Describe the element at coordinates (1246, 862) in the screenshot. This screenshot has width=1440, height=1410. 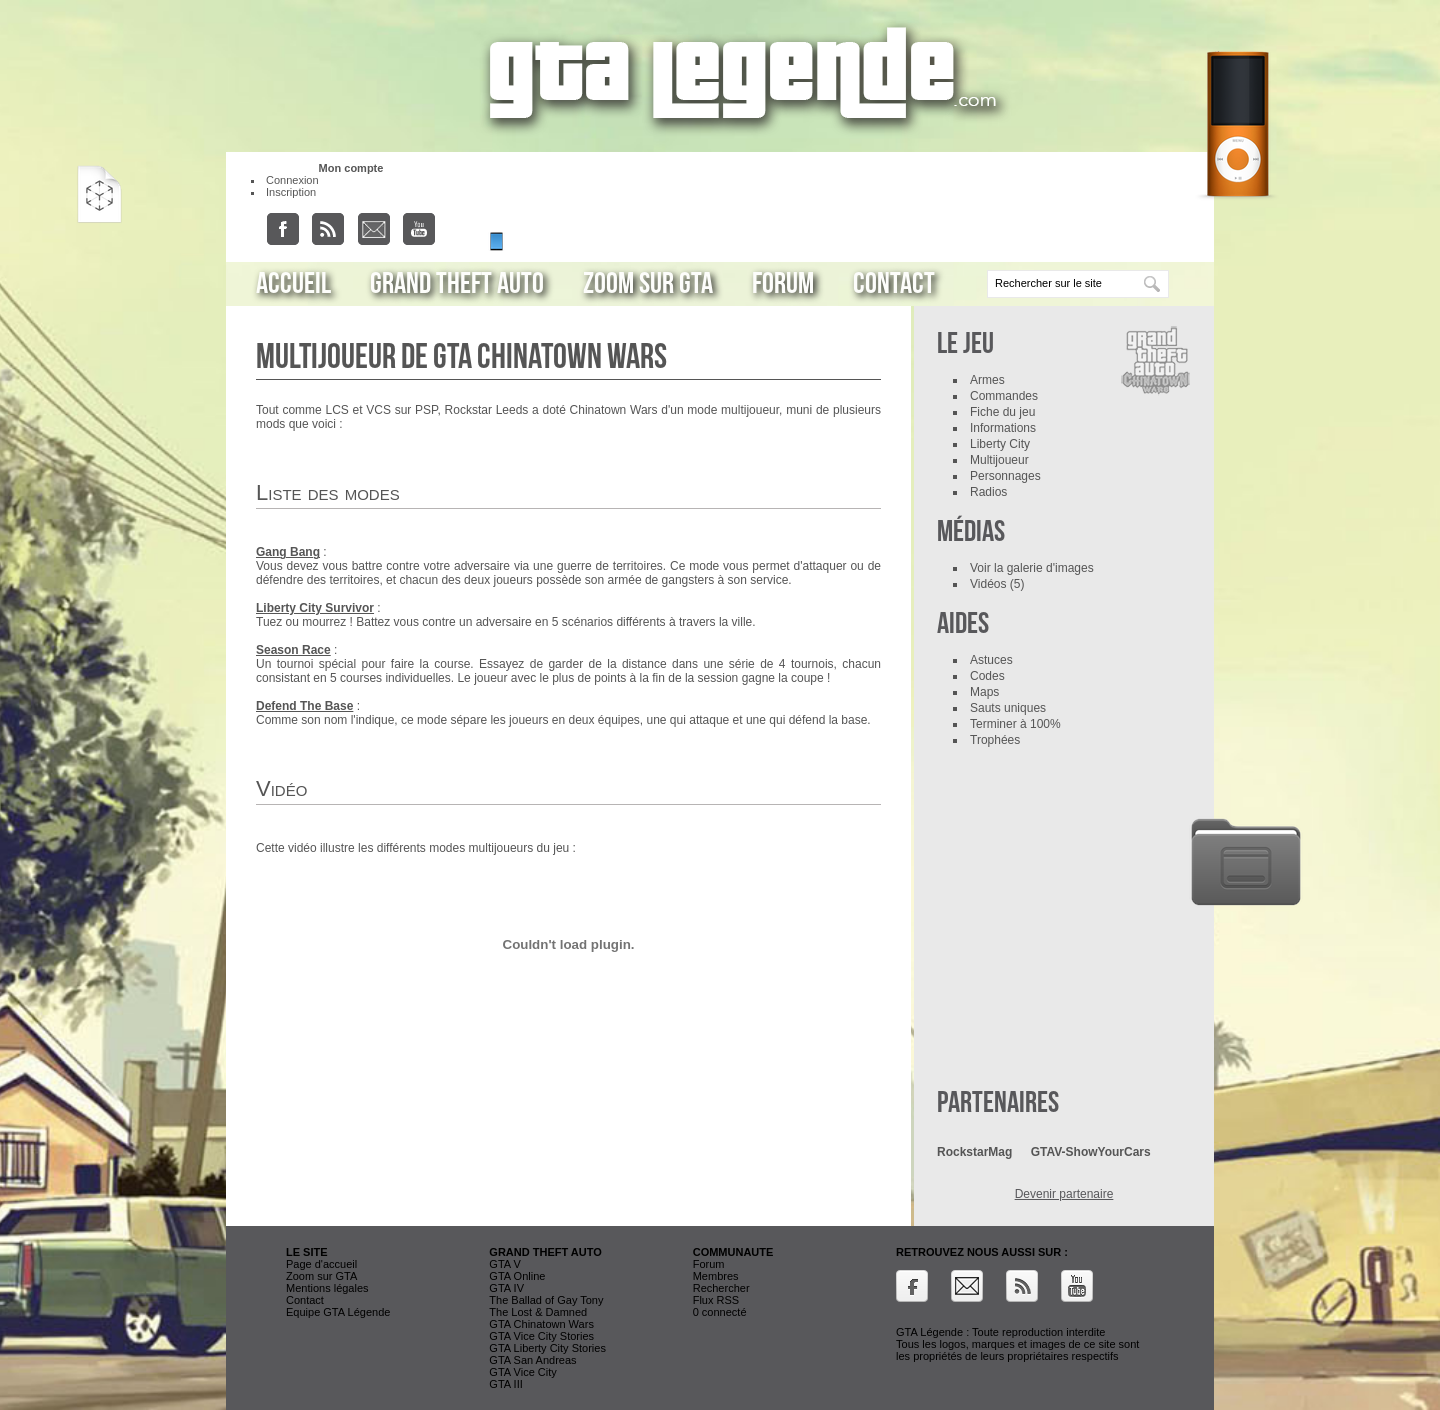
I see `open desktop folder` at that location.